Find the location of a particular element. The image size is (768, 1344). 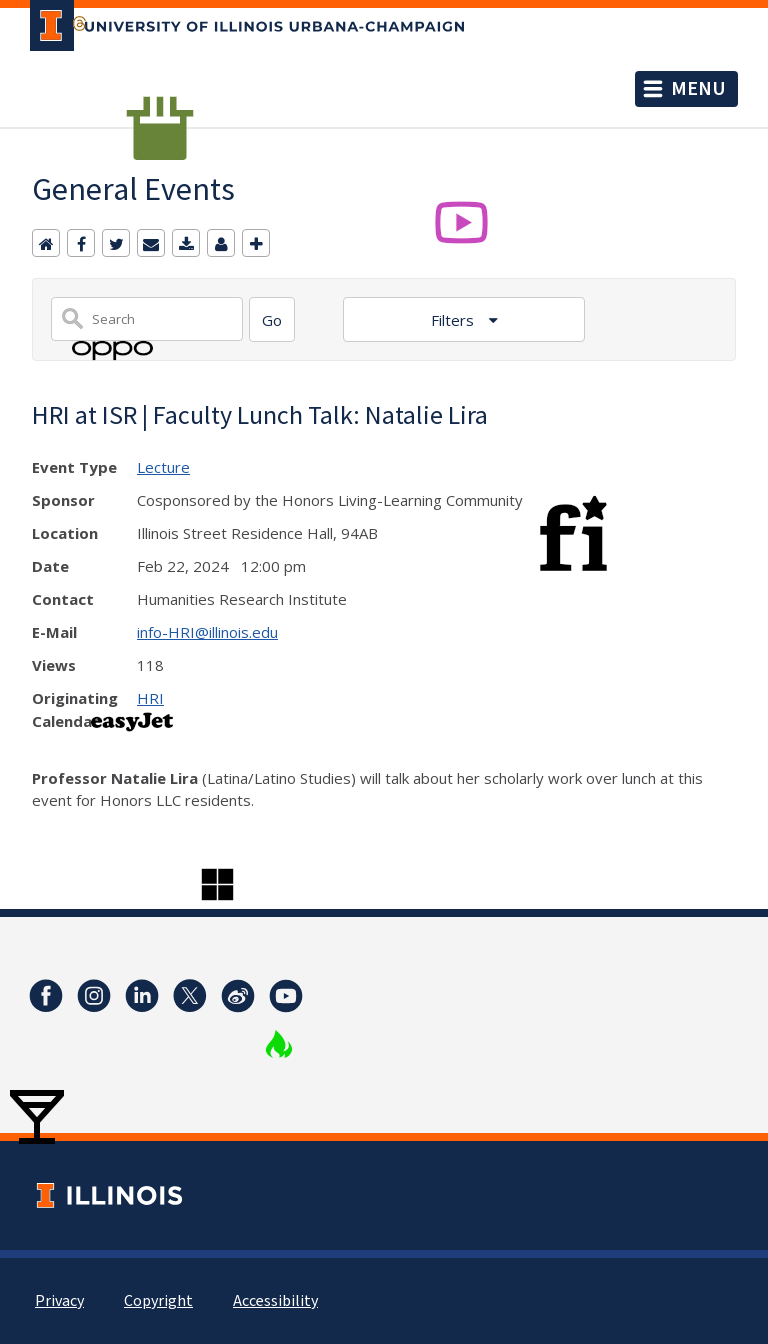

open YouTube is located at coordinates (461, 222).